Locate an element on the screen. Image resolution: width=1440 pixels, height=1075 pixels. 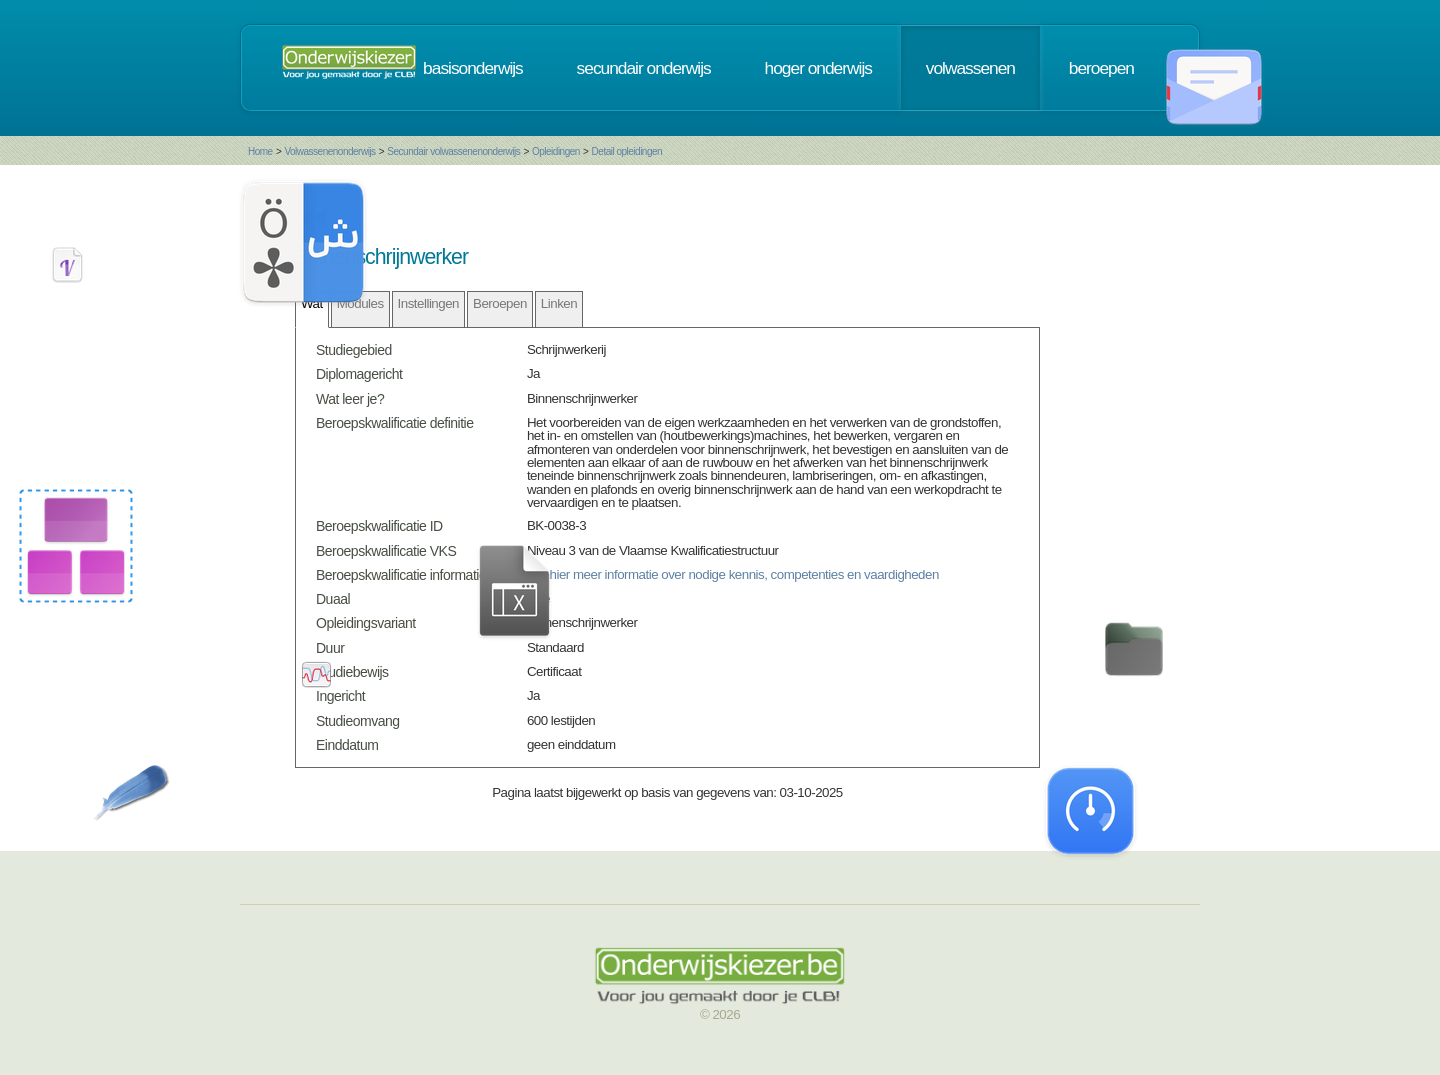
open performance or speed settings is located at coordinates (1090, 812).